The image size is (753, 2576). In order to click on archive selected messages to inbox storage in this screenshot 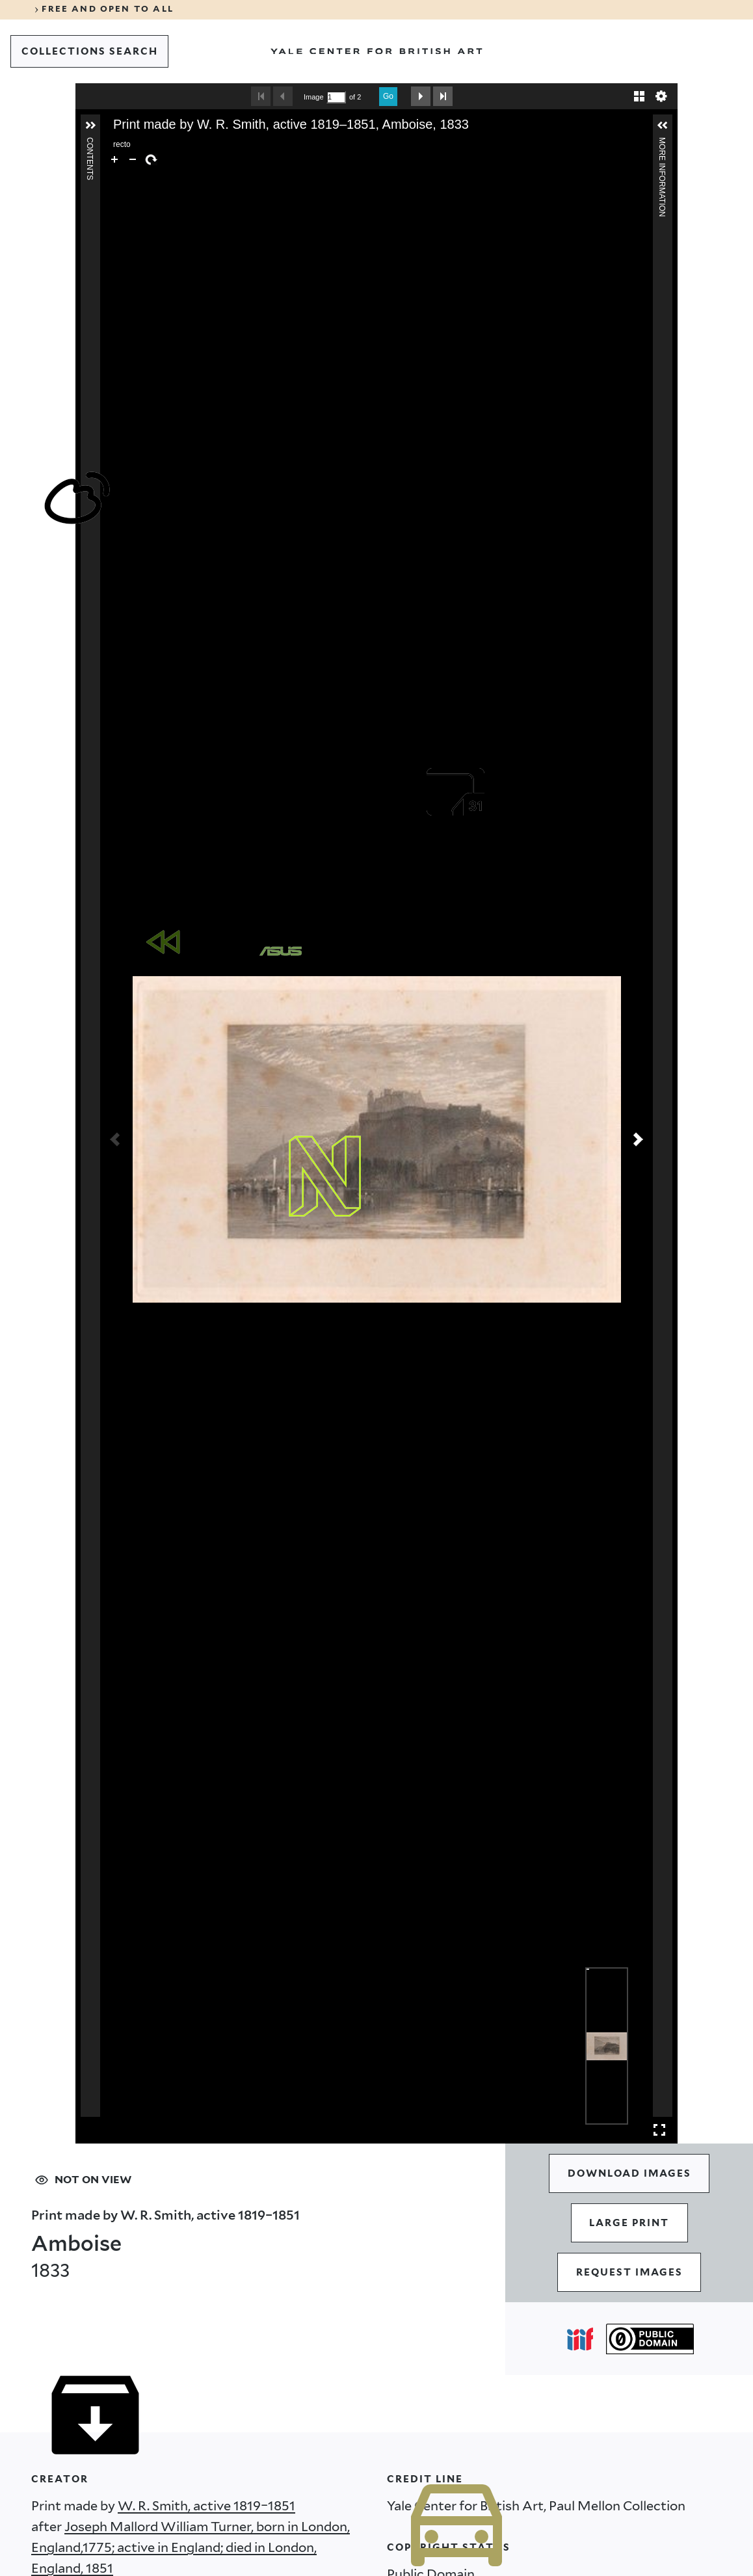, I will do `click(95, 2415)`.